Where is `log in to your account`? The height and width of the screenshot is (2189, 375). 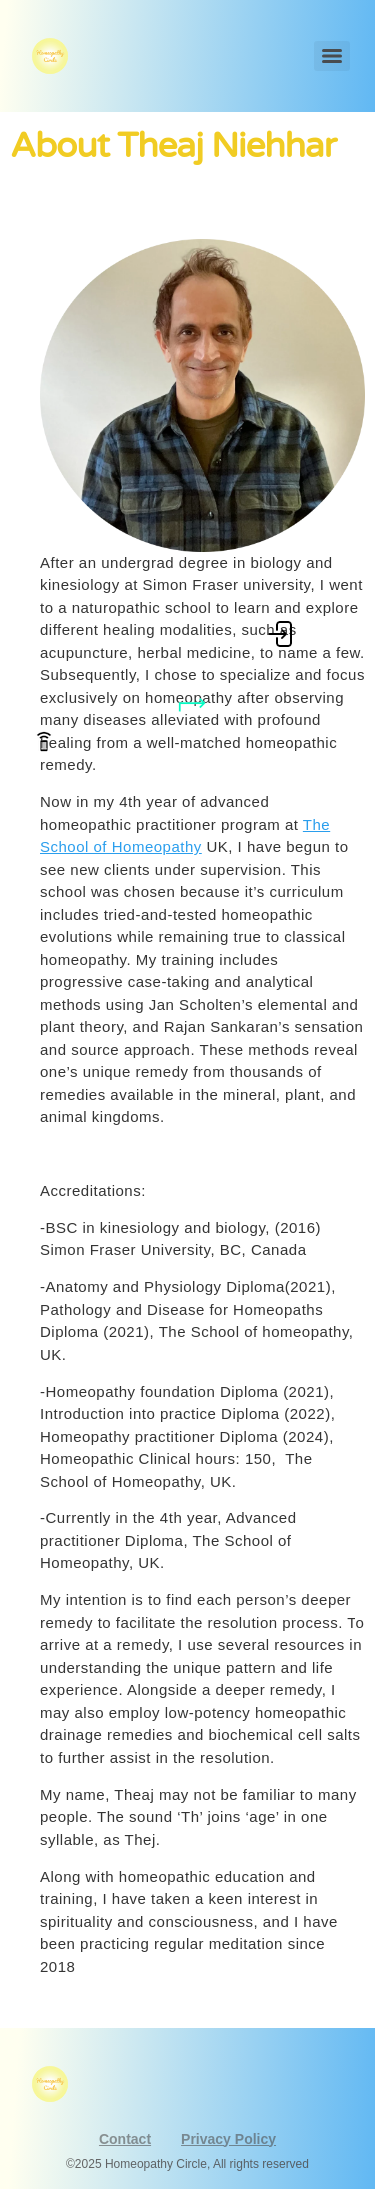
log in to your account is located at coordinates (282, 634).